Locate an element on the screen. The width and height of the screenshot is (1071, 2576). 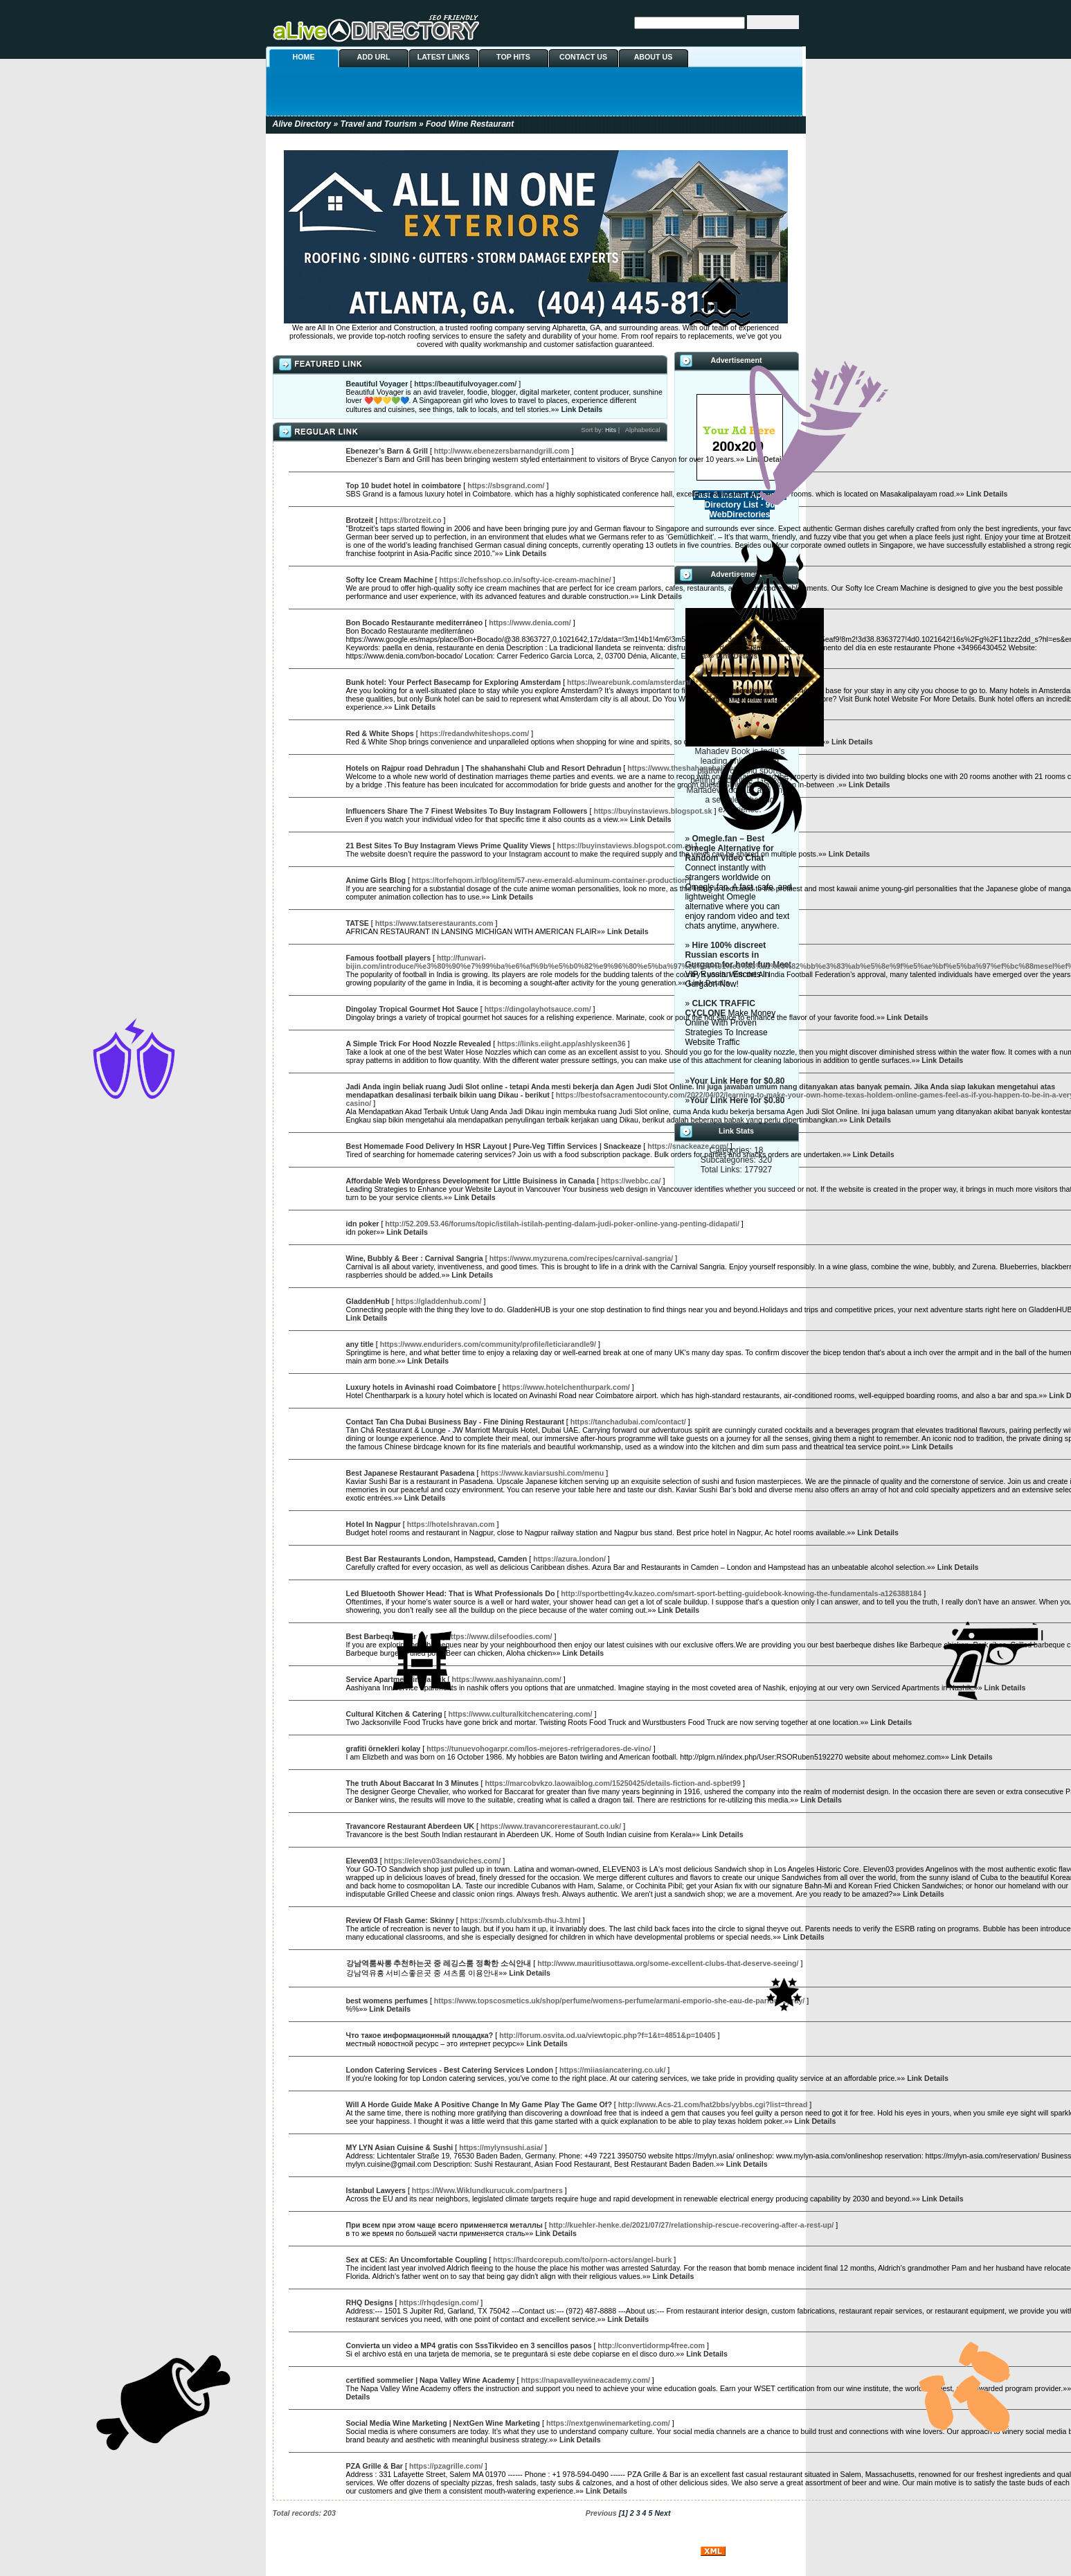
indicates a conflict or clash between protected elements is located at coordinates (134, 1058).